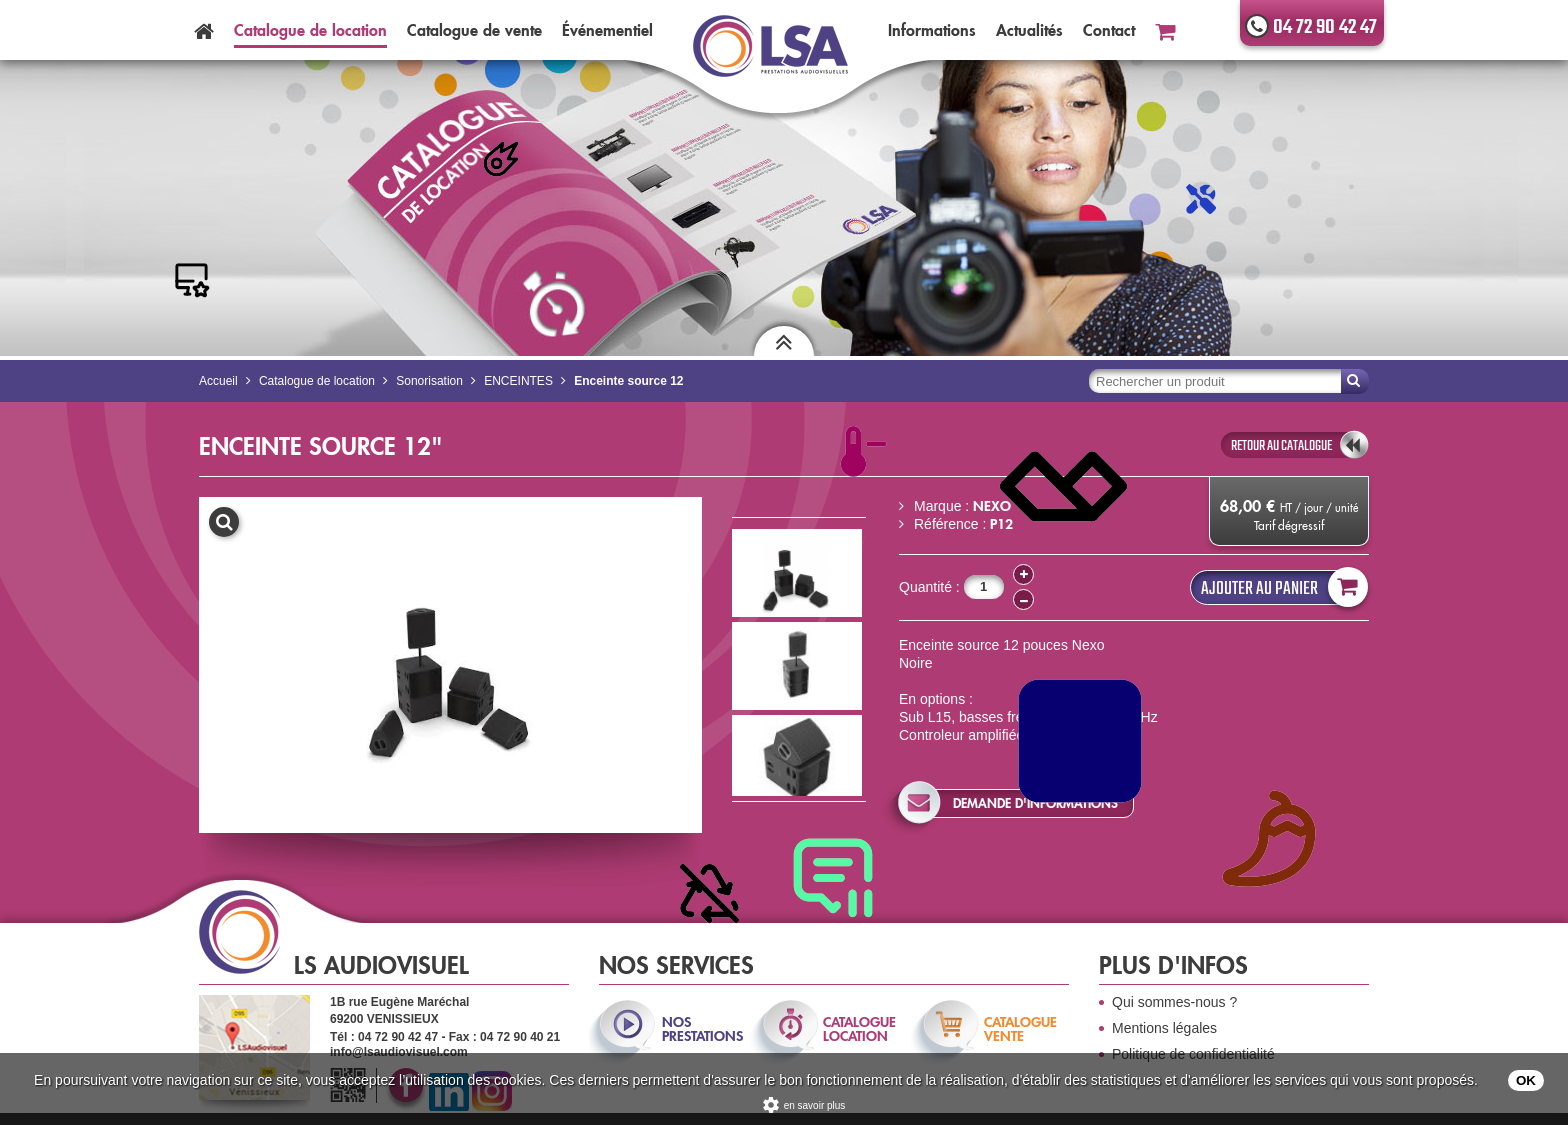 The height and width of the screenshot is (1125, 1568). Describe the element at coordinates (1063, 489) in the screenshot. I see `alpine.js framework logo` at that location.